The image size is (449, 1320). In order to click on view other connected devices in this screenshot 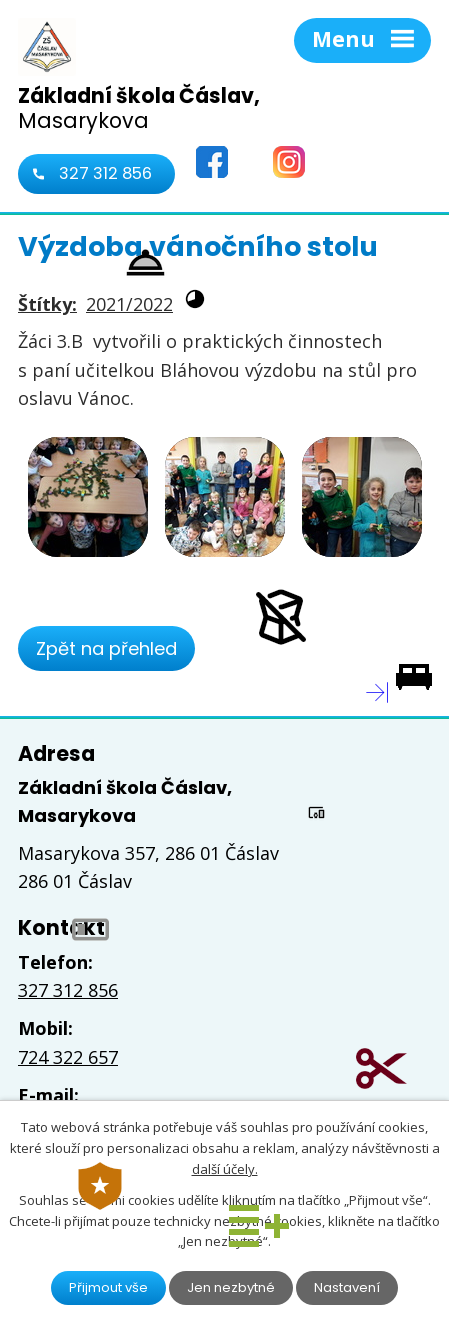, I will do `click(316, 812)`.